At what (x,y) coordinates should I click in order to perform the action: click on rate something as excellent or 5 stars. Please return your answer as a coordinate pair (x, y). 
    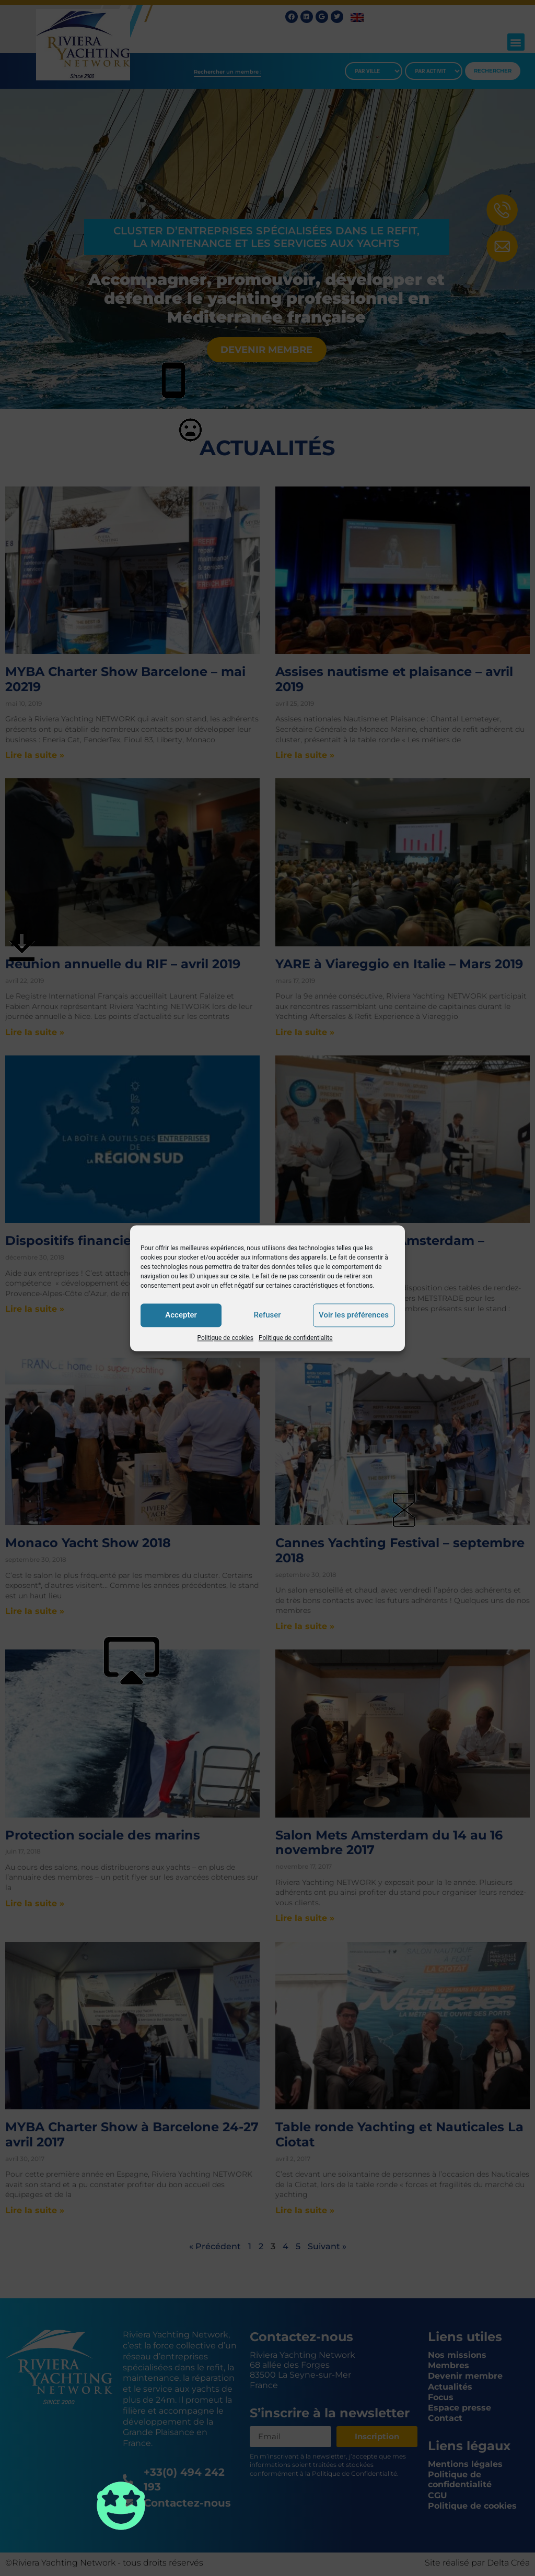
    Looking at the image, I should click on (121, 2506).